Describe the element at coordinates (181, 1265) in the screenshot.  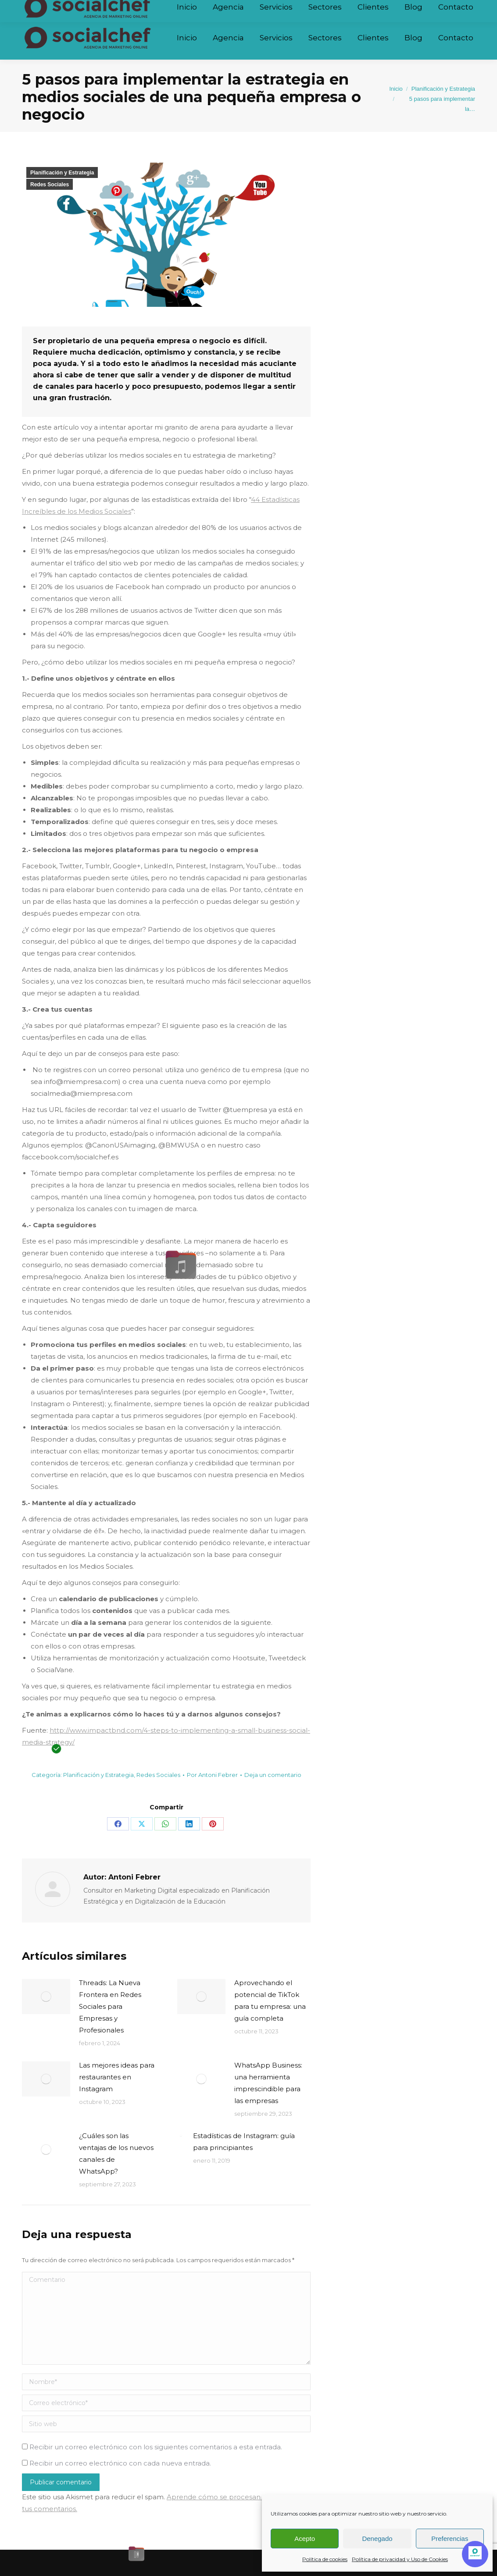
I see `open your music folder` at that location.